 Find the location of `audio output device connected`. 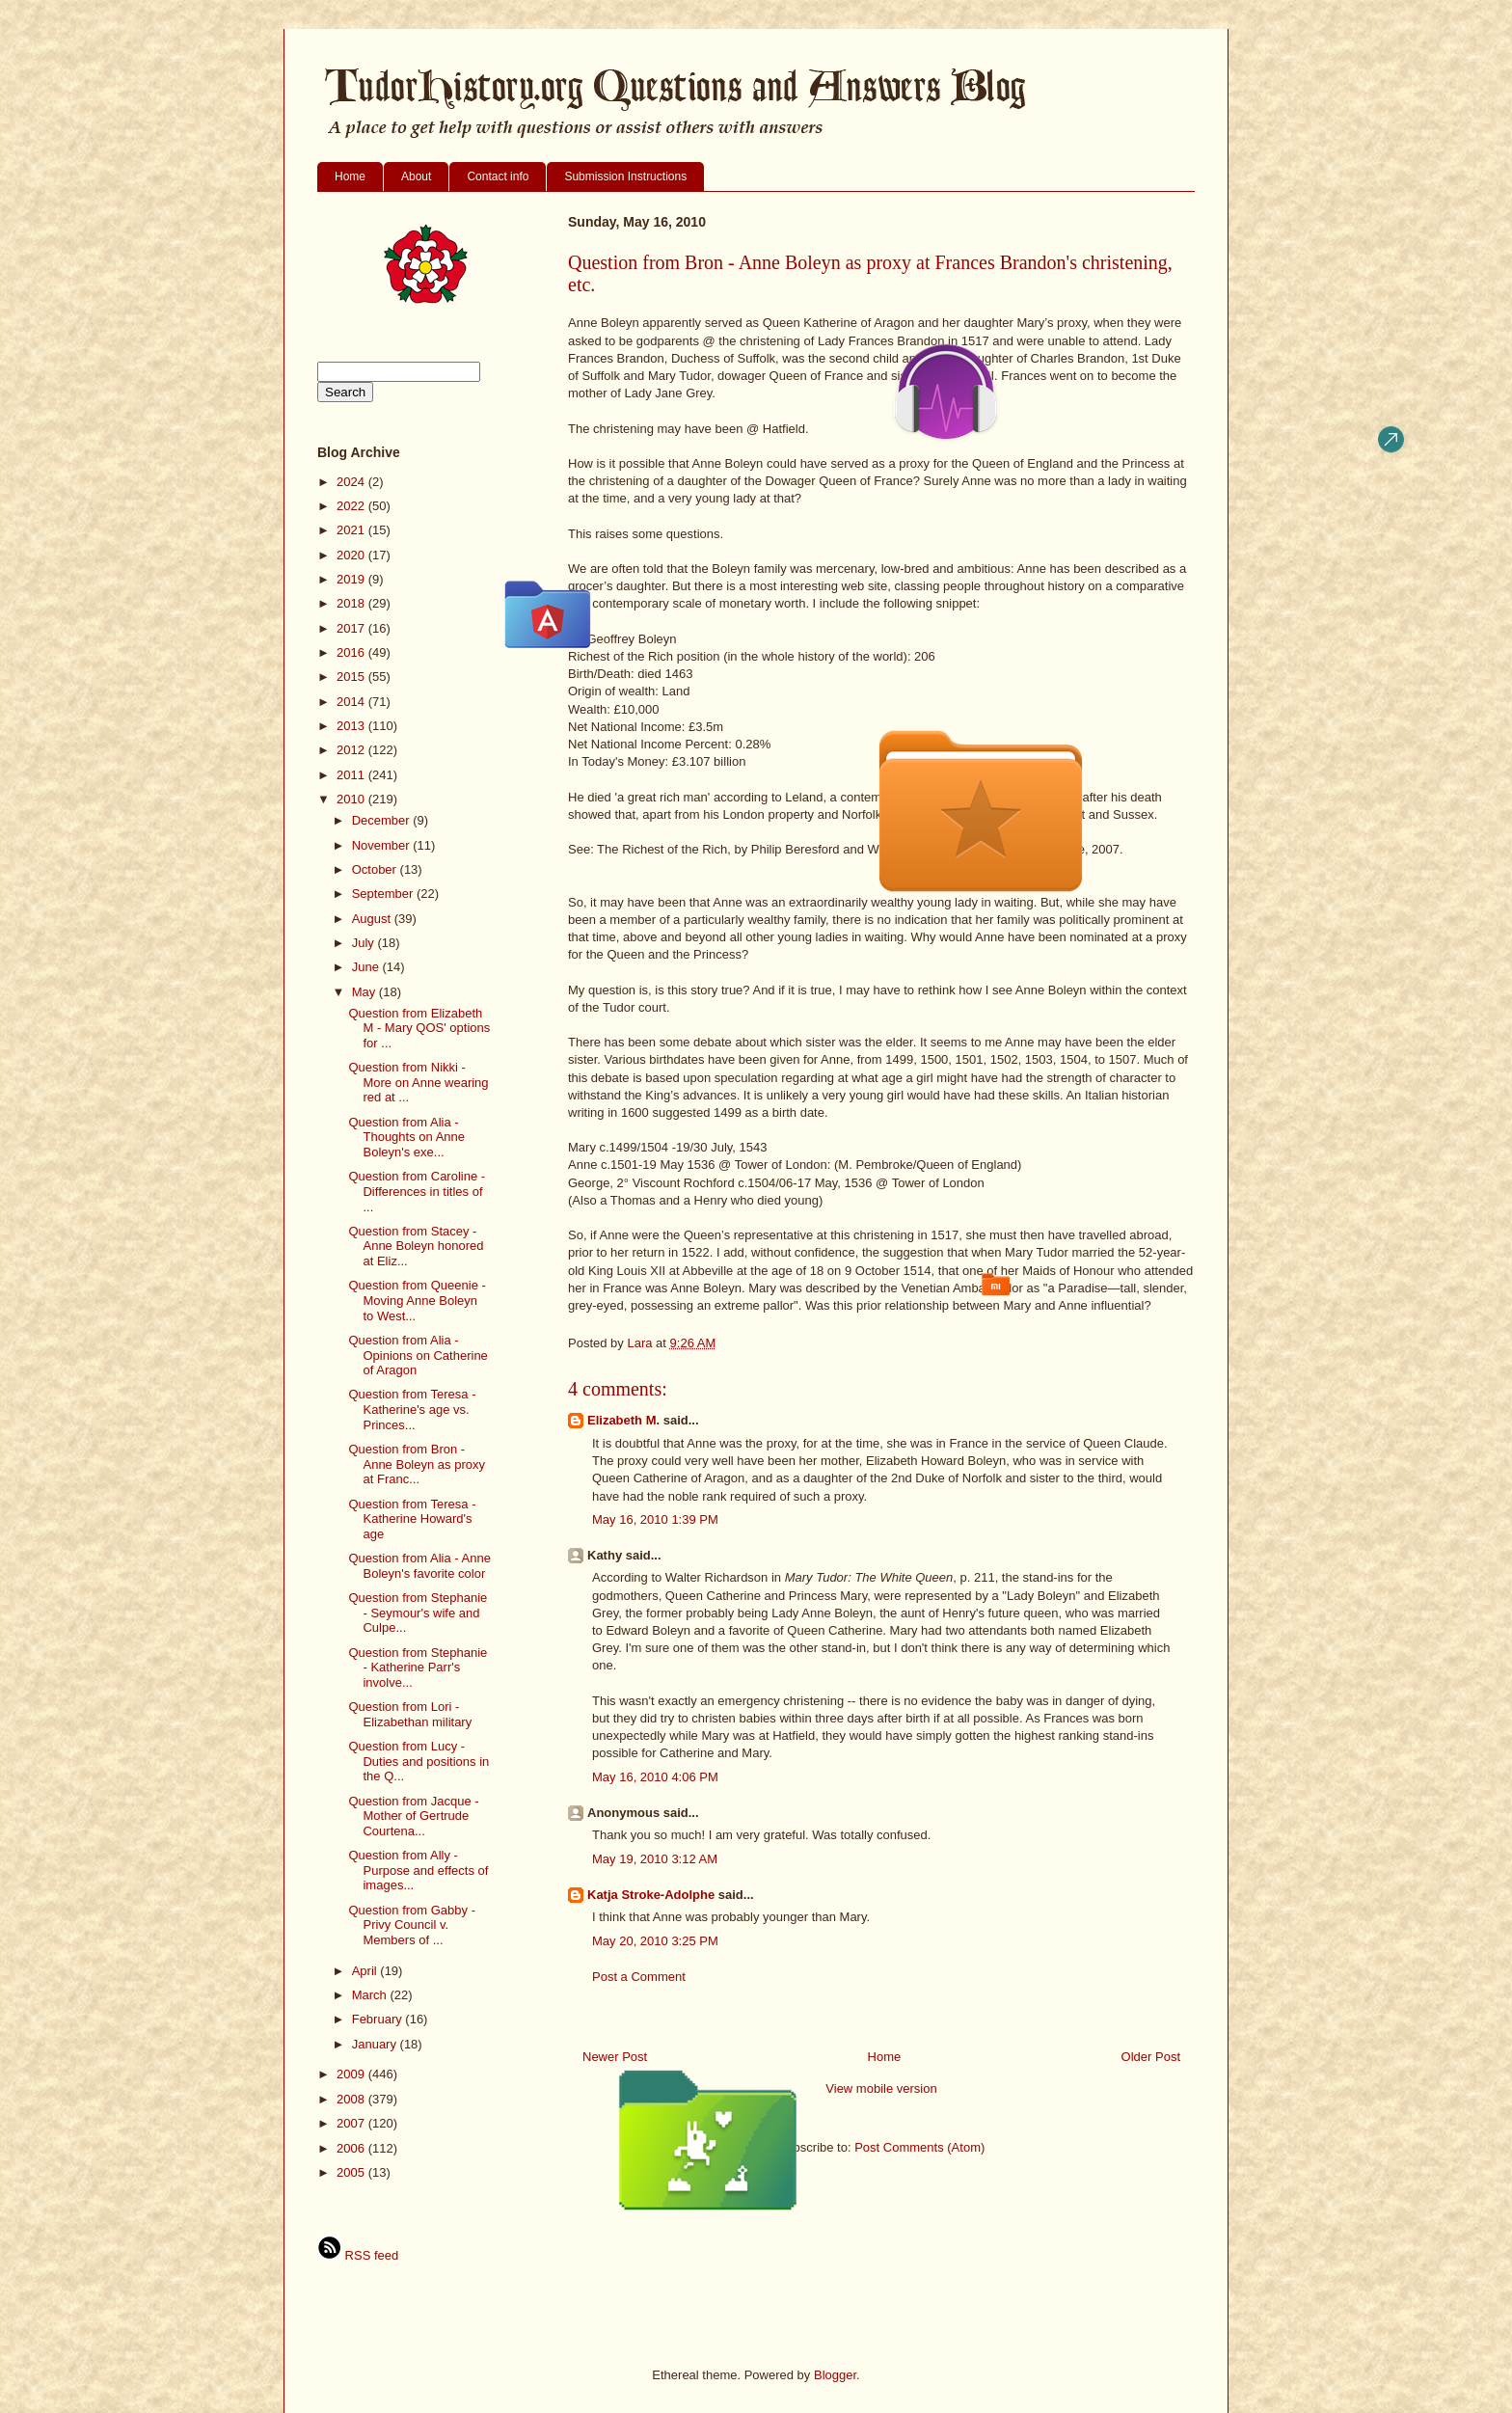

audio output device connected is located at coordinates (946, 392).